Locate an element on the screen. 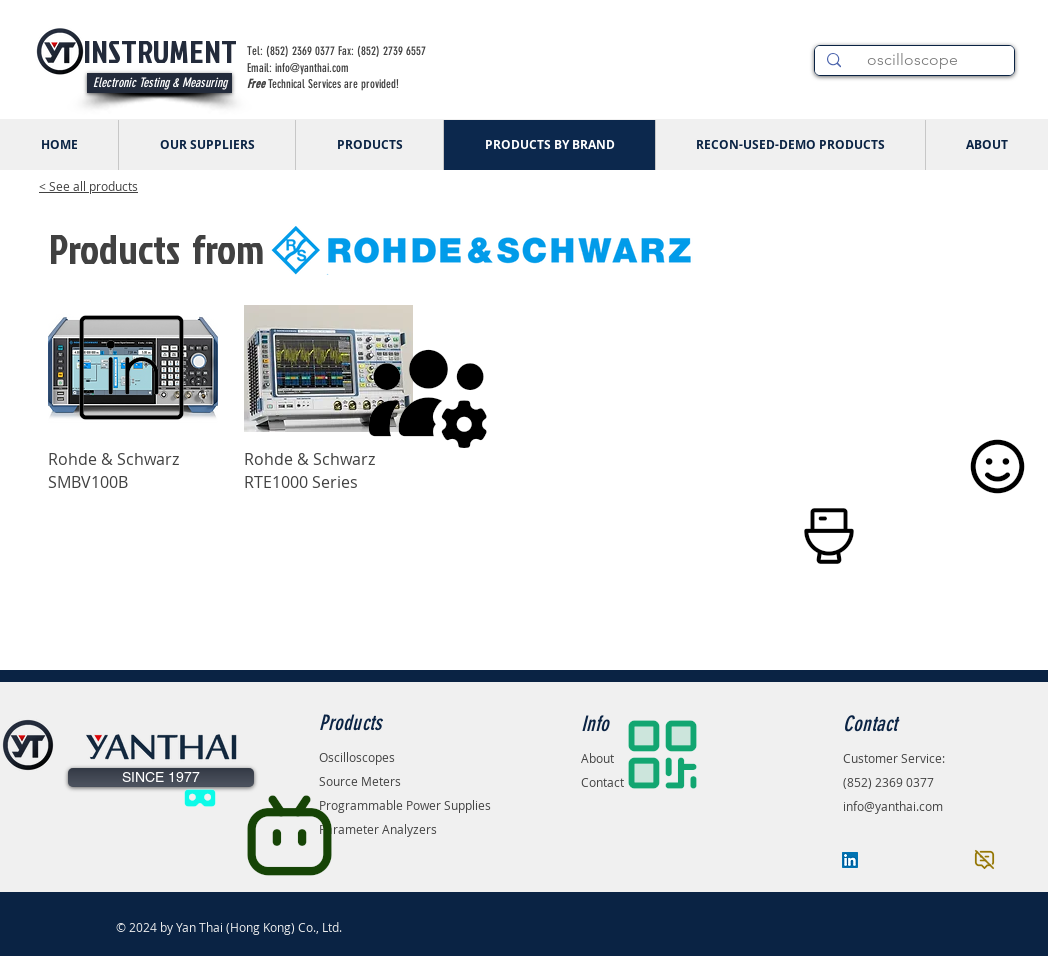 The image size is (1048, 956). indicates restroom location is located at coordinates (829, 535).